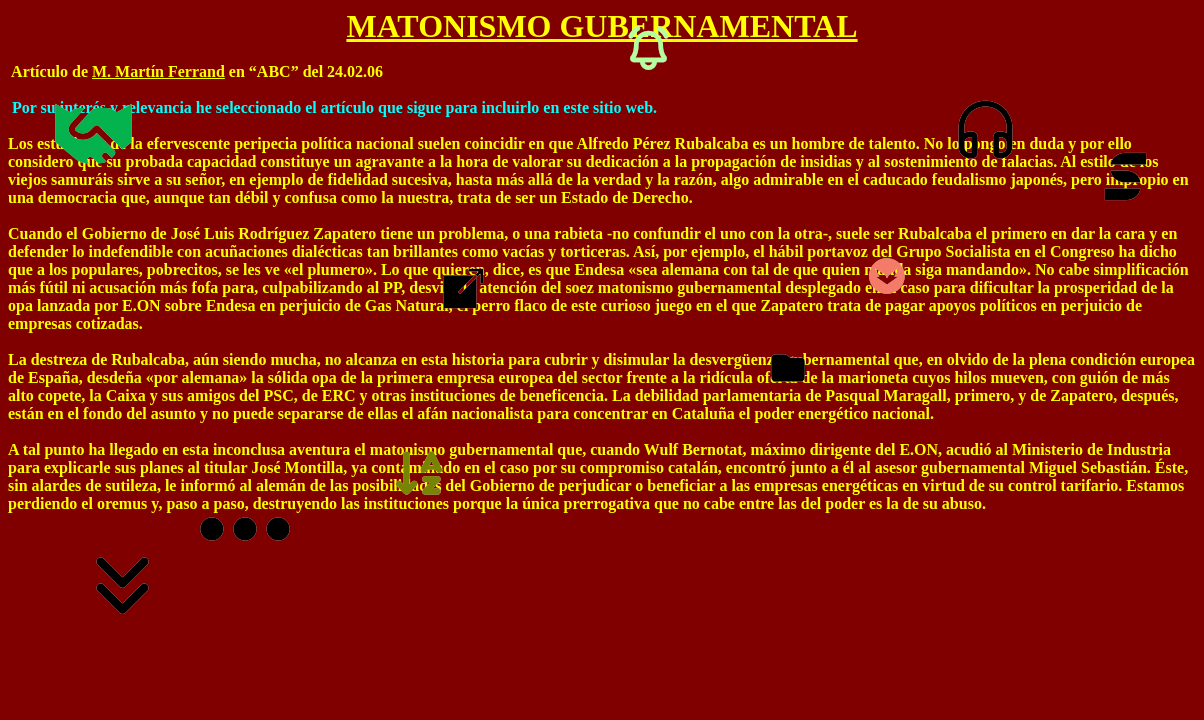 The height and width of the screenshot is (720, 1204). What do you see at coordinates (887, 276) in the screenshot?
I see `indicates membership in discord's hypesquad brilliance house` at bounding box center [887, 276].